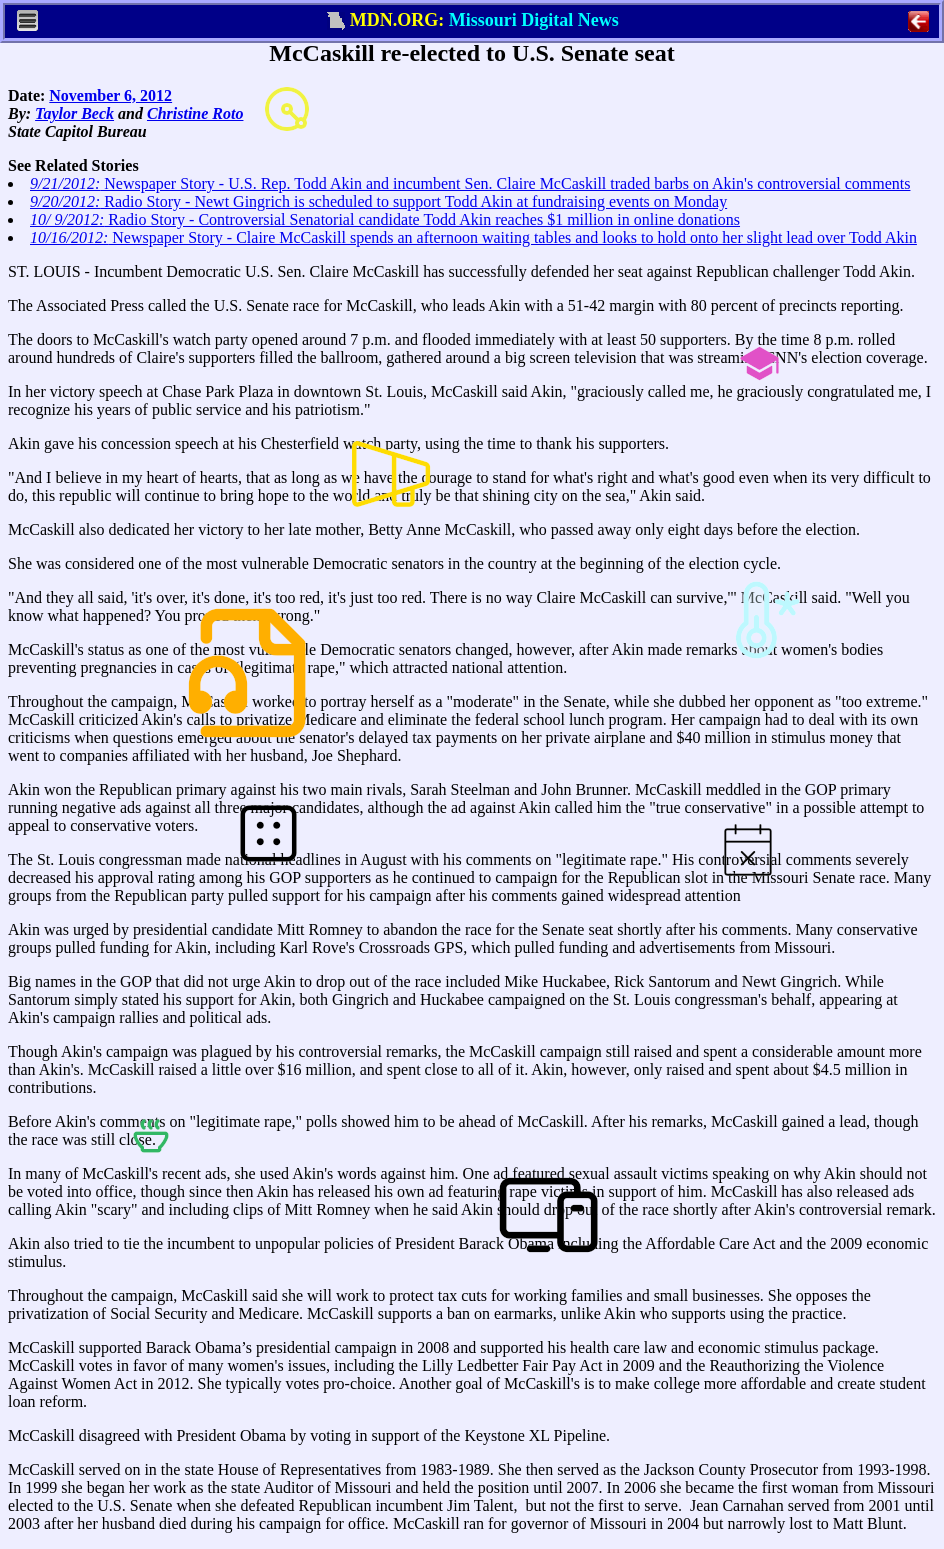 Image resolution: width=944 pixels, height=1549 pixels. What do you see at coordinates (388, 477) in the screenshot?
I see `make an announcement` at bounding box center [388, 477].